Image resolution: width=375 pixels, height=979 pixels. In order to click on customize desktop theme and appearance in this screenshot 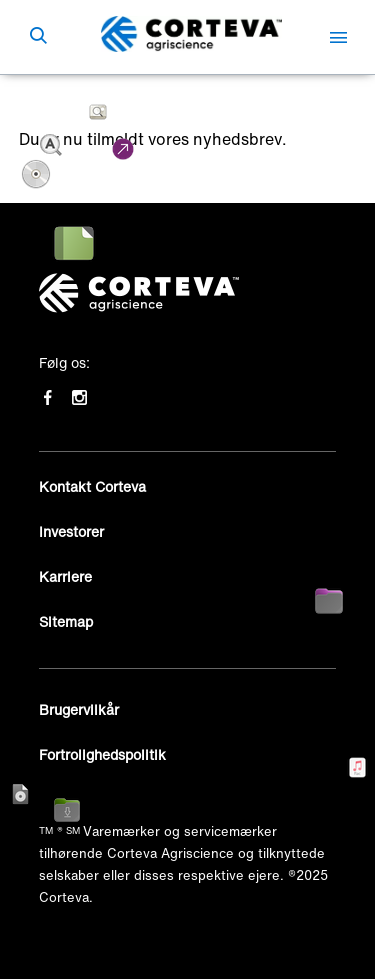, I will do `click(74, 242)`.